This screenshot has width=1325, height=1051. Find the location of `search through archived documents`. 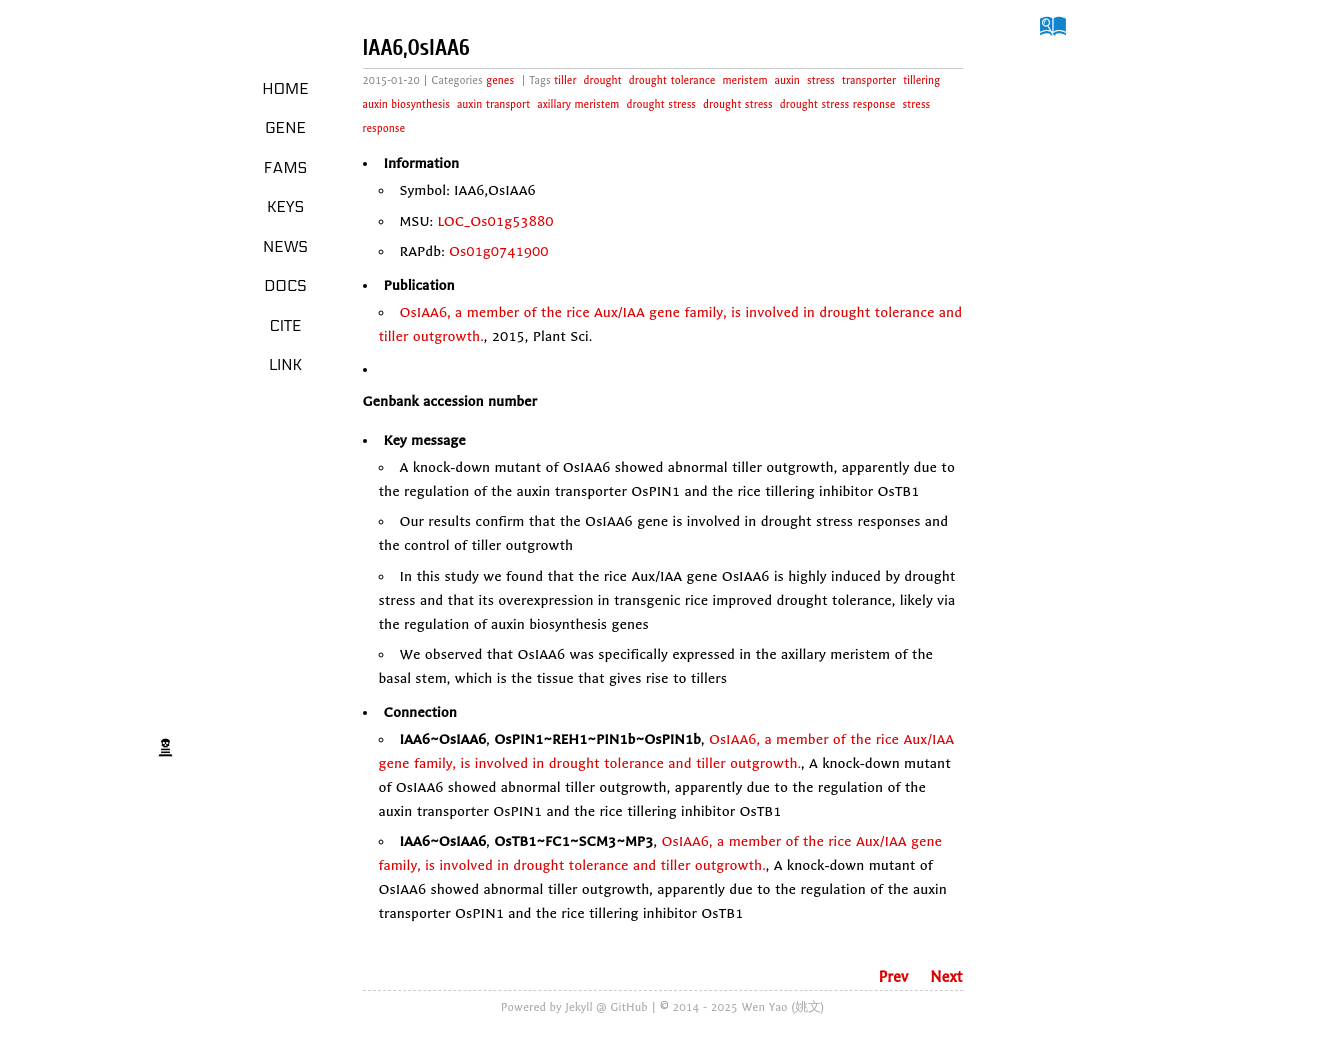

search through archived documents is located at coordinates (1053, 26).